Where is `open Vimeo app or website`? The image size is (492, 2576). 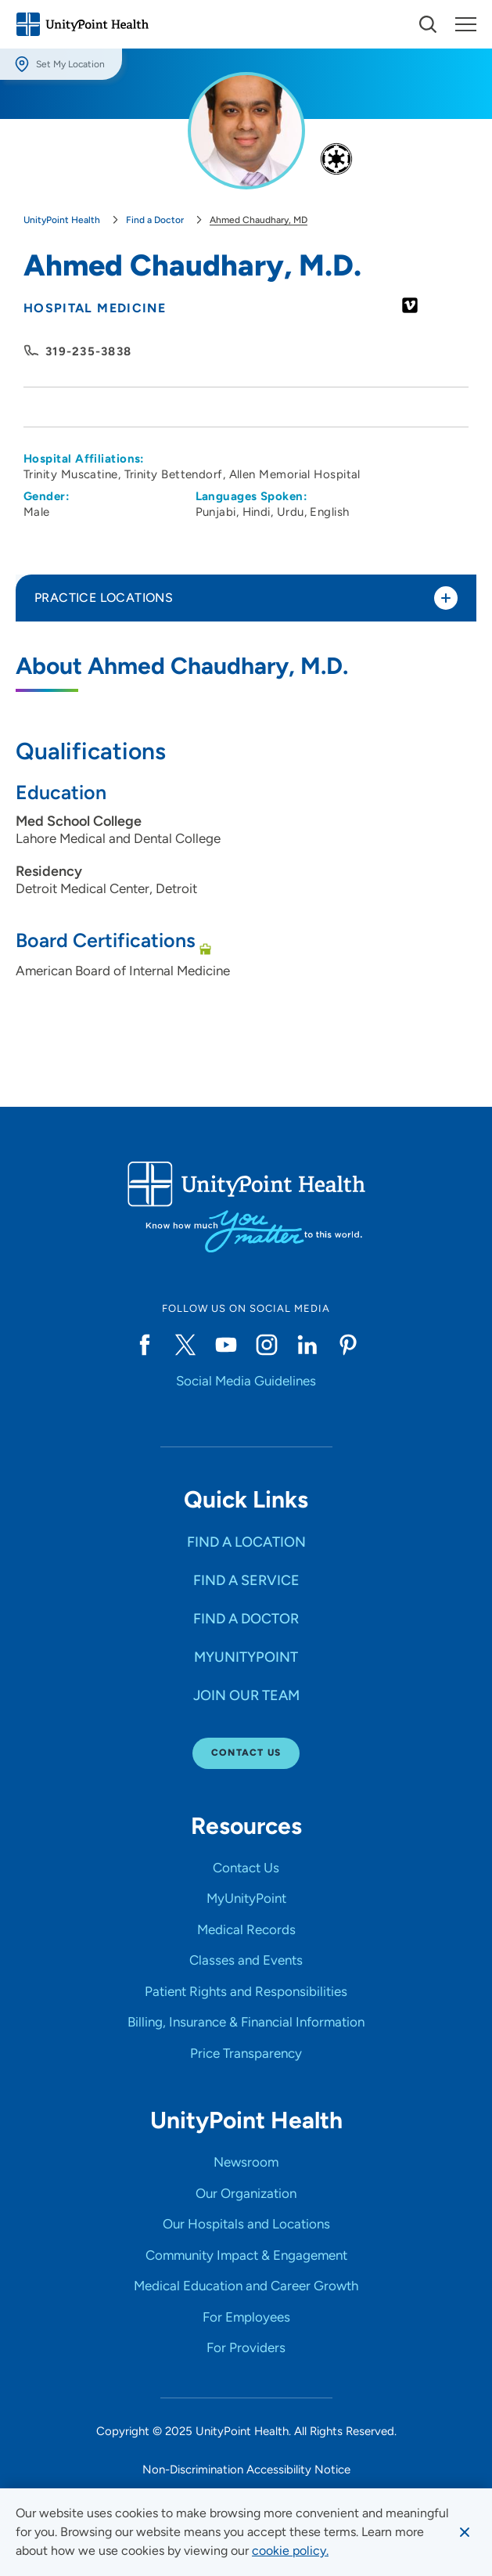
open Vimeo app or website is located at coordinates (410, 305).